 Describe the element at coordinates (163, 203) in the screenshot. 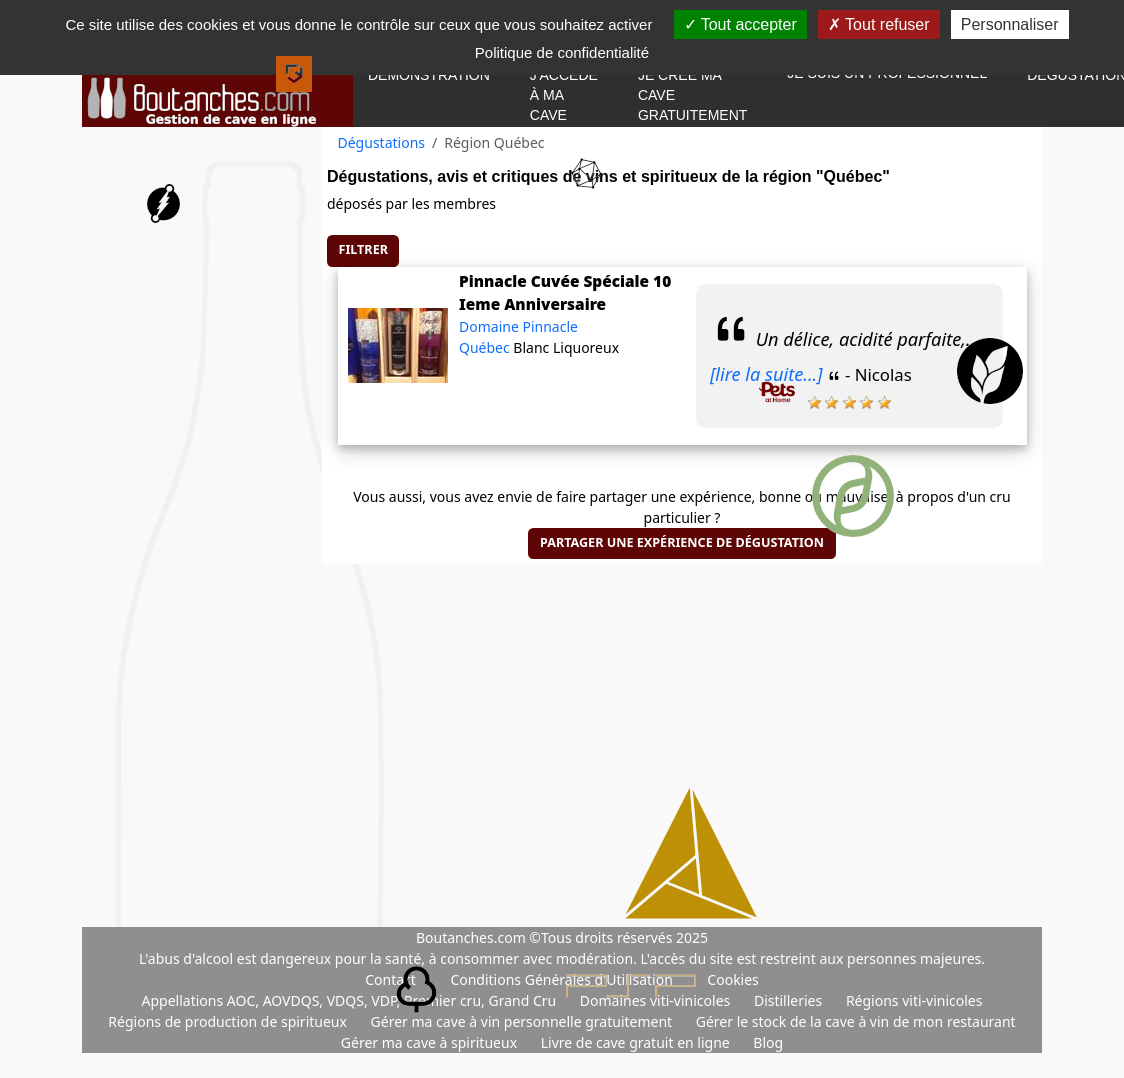

I see `dgraph database logo` at that location.